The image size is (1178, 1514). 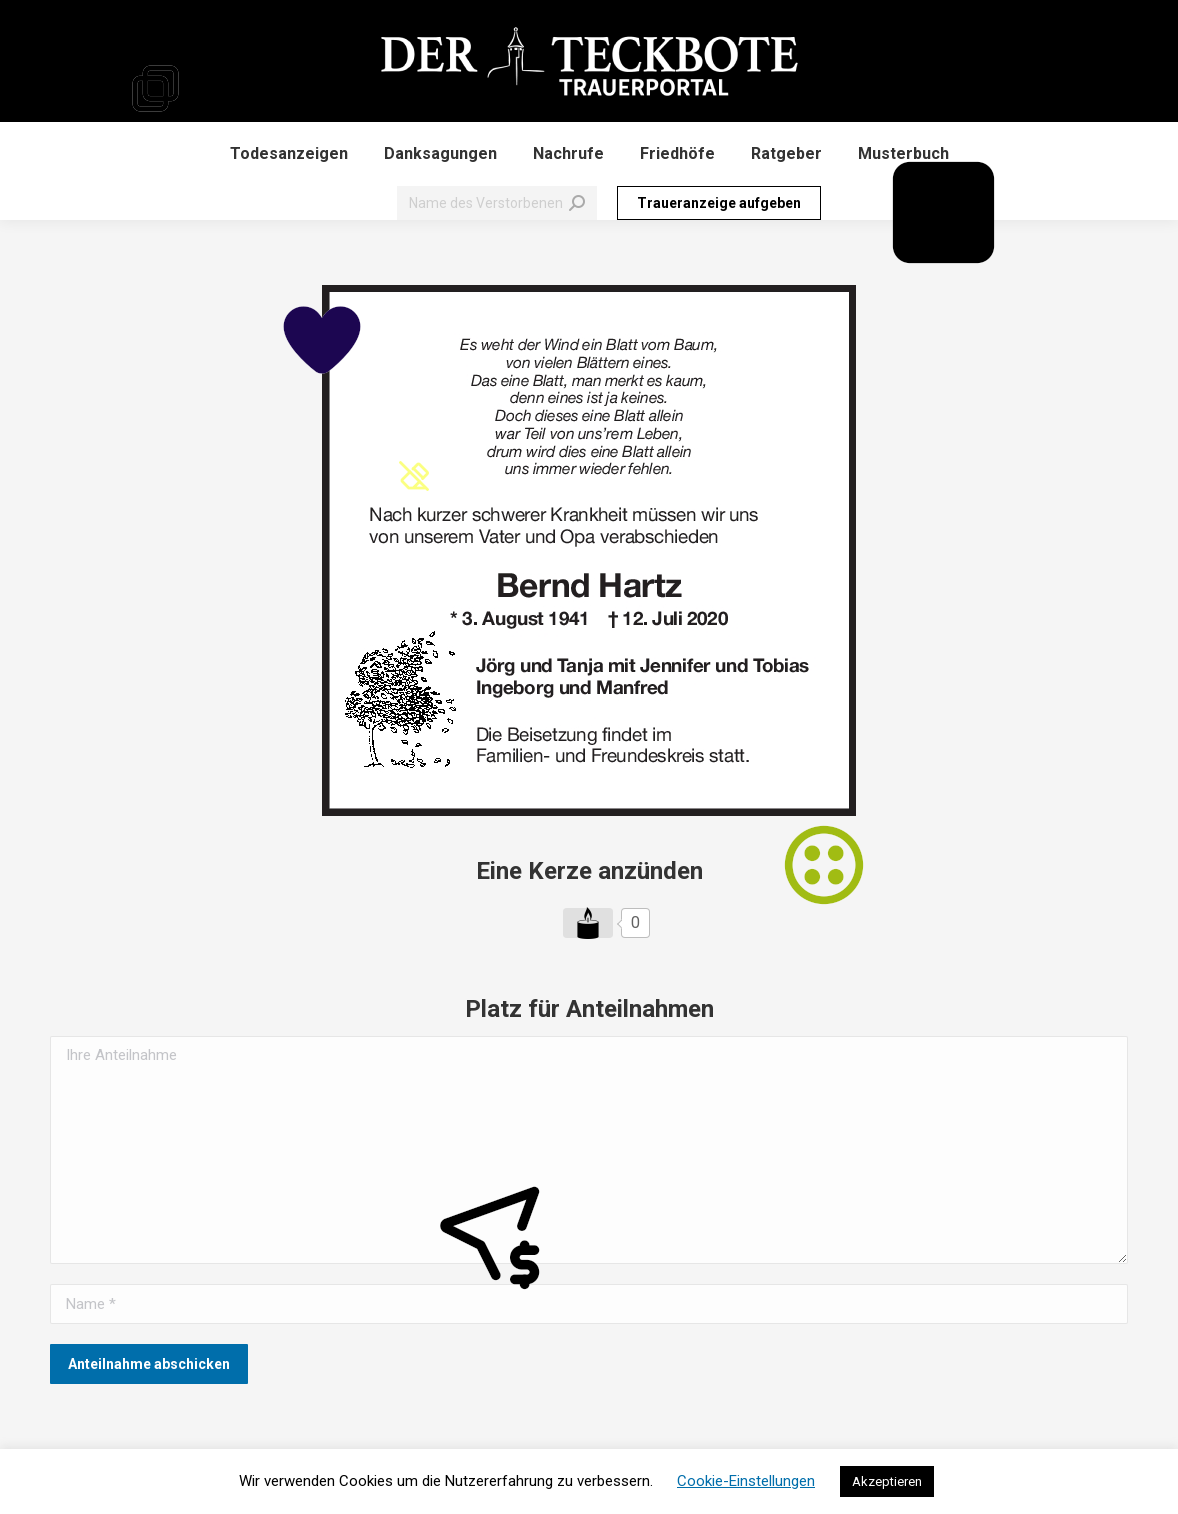 I want to click on view location-based pricing or costs, so click(x=490, y=1235).